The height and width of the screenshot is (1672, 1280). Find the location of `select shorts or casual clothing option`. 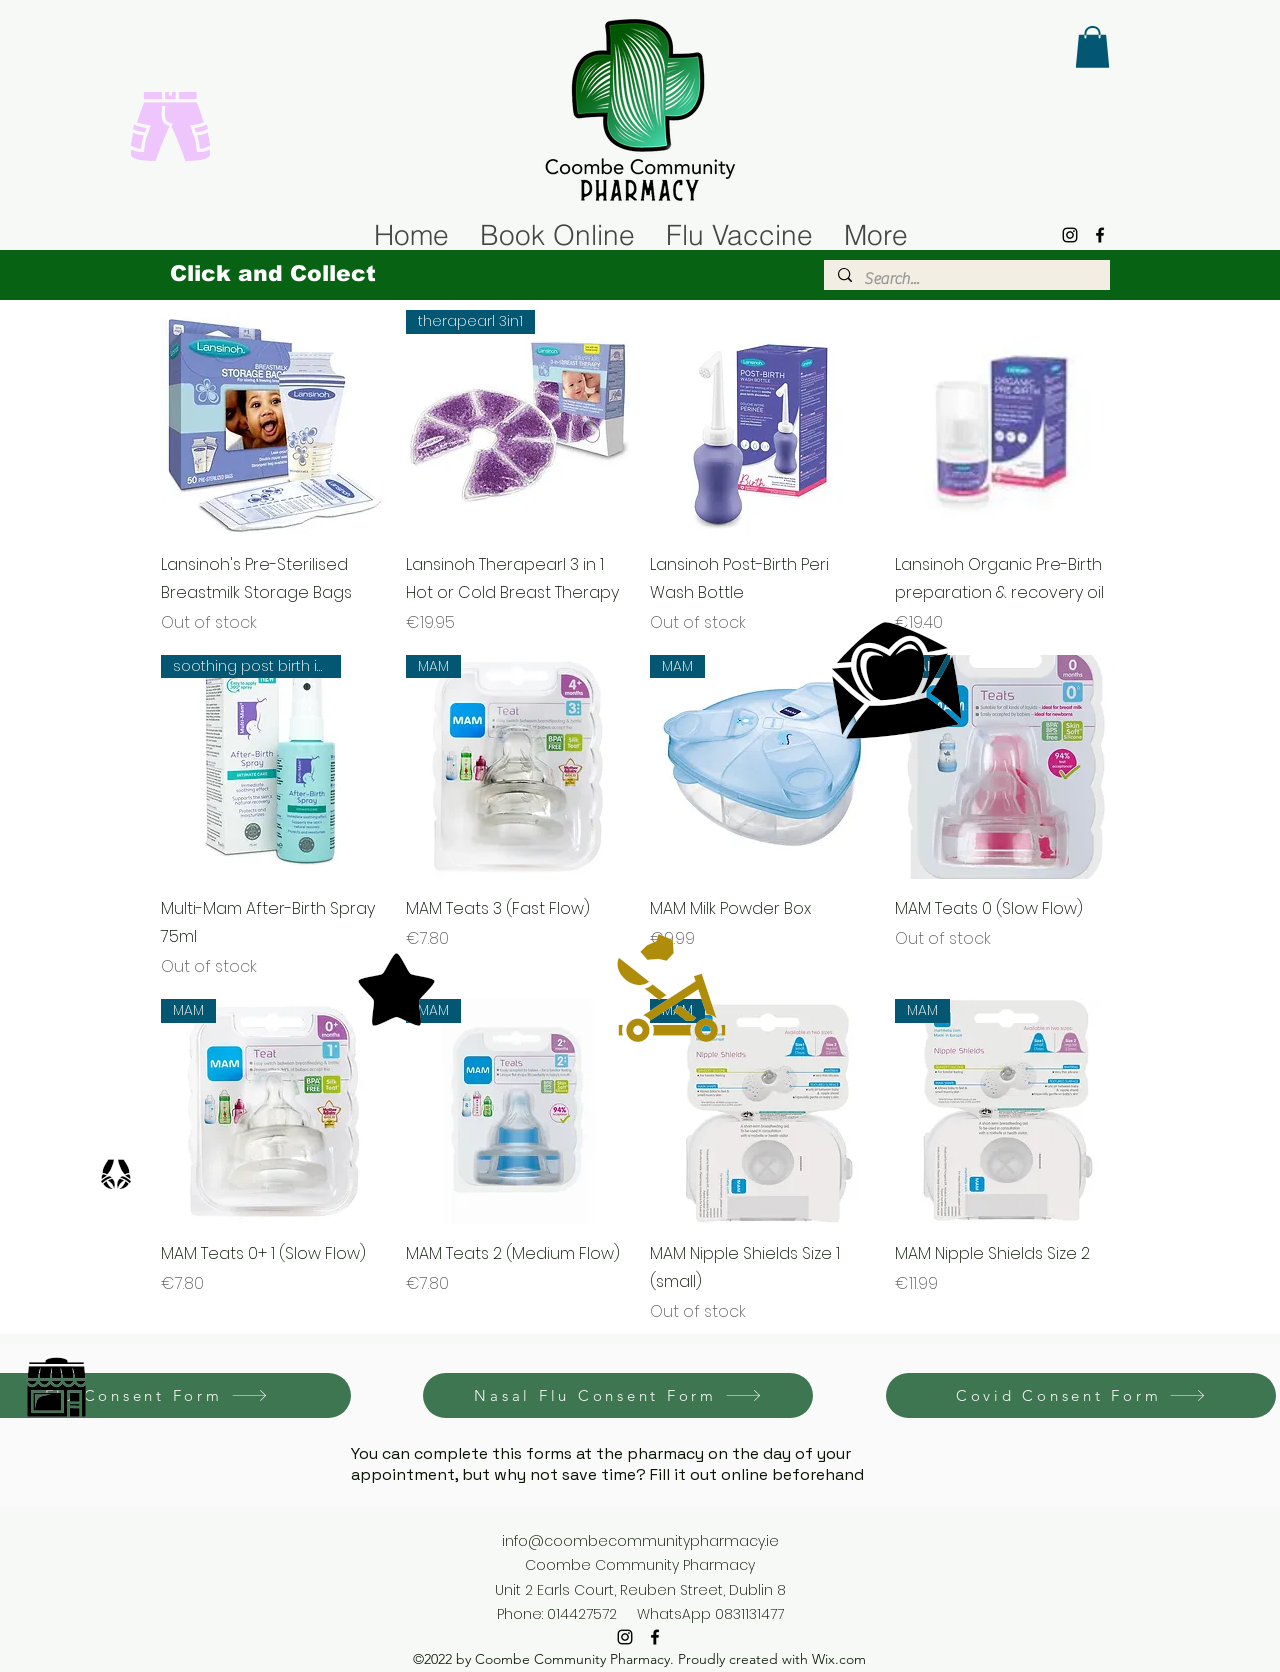

select shorts or casual clothing option is located at coordinates (170, 126).